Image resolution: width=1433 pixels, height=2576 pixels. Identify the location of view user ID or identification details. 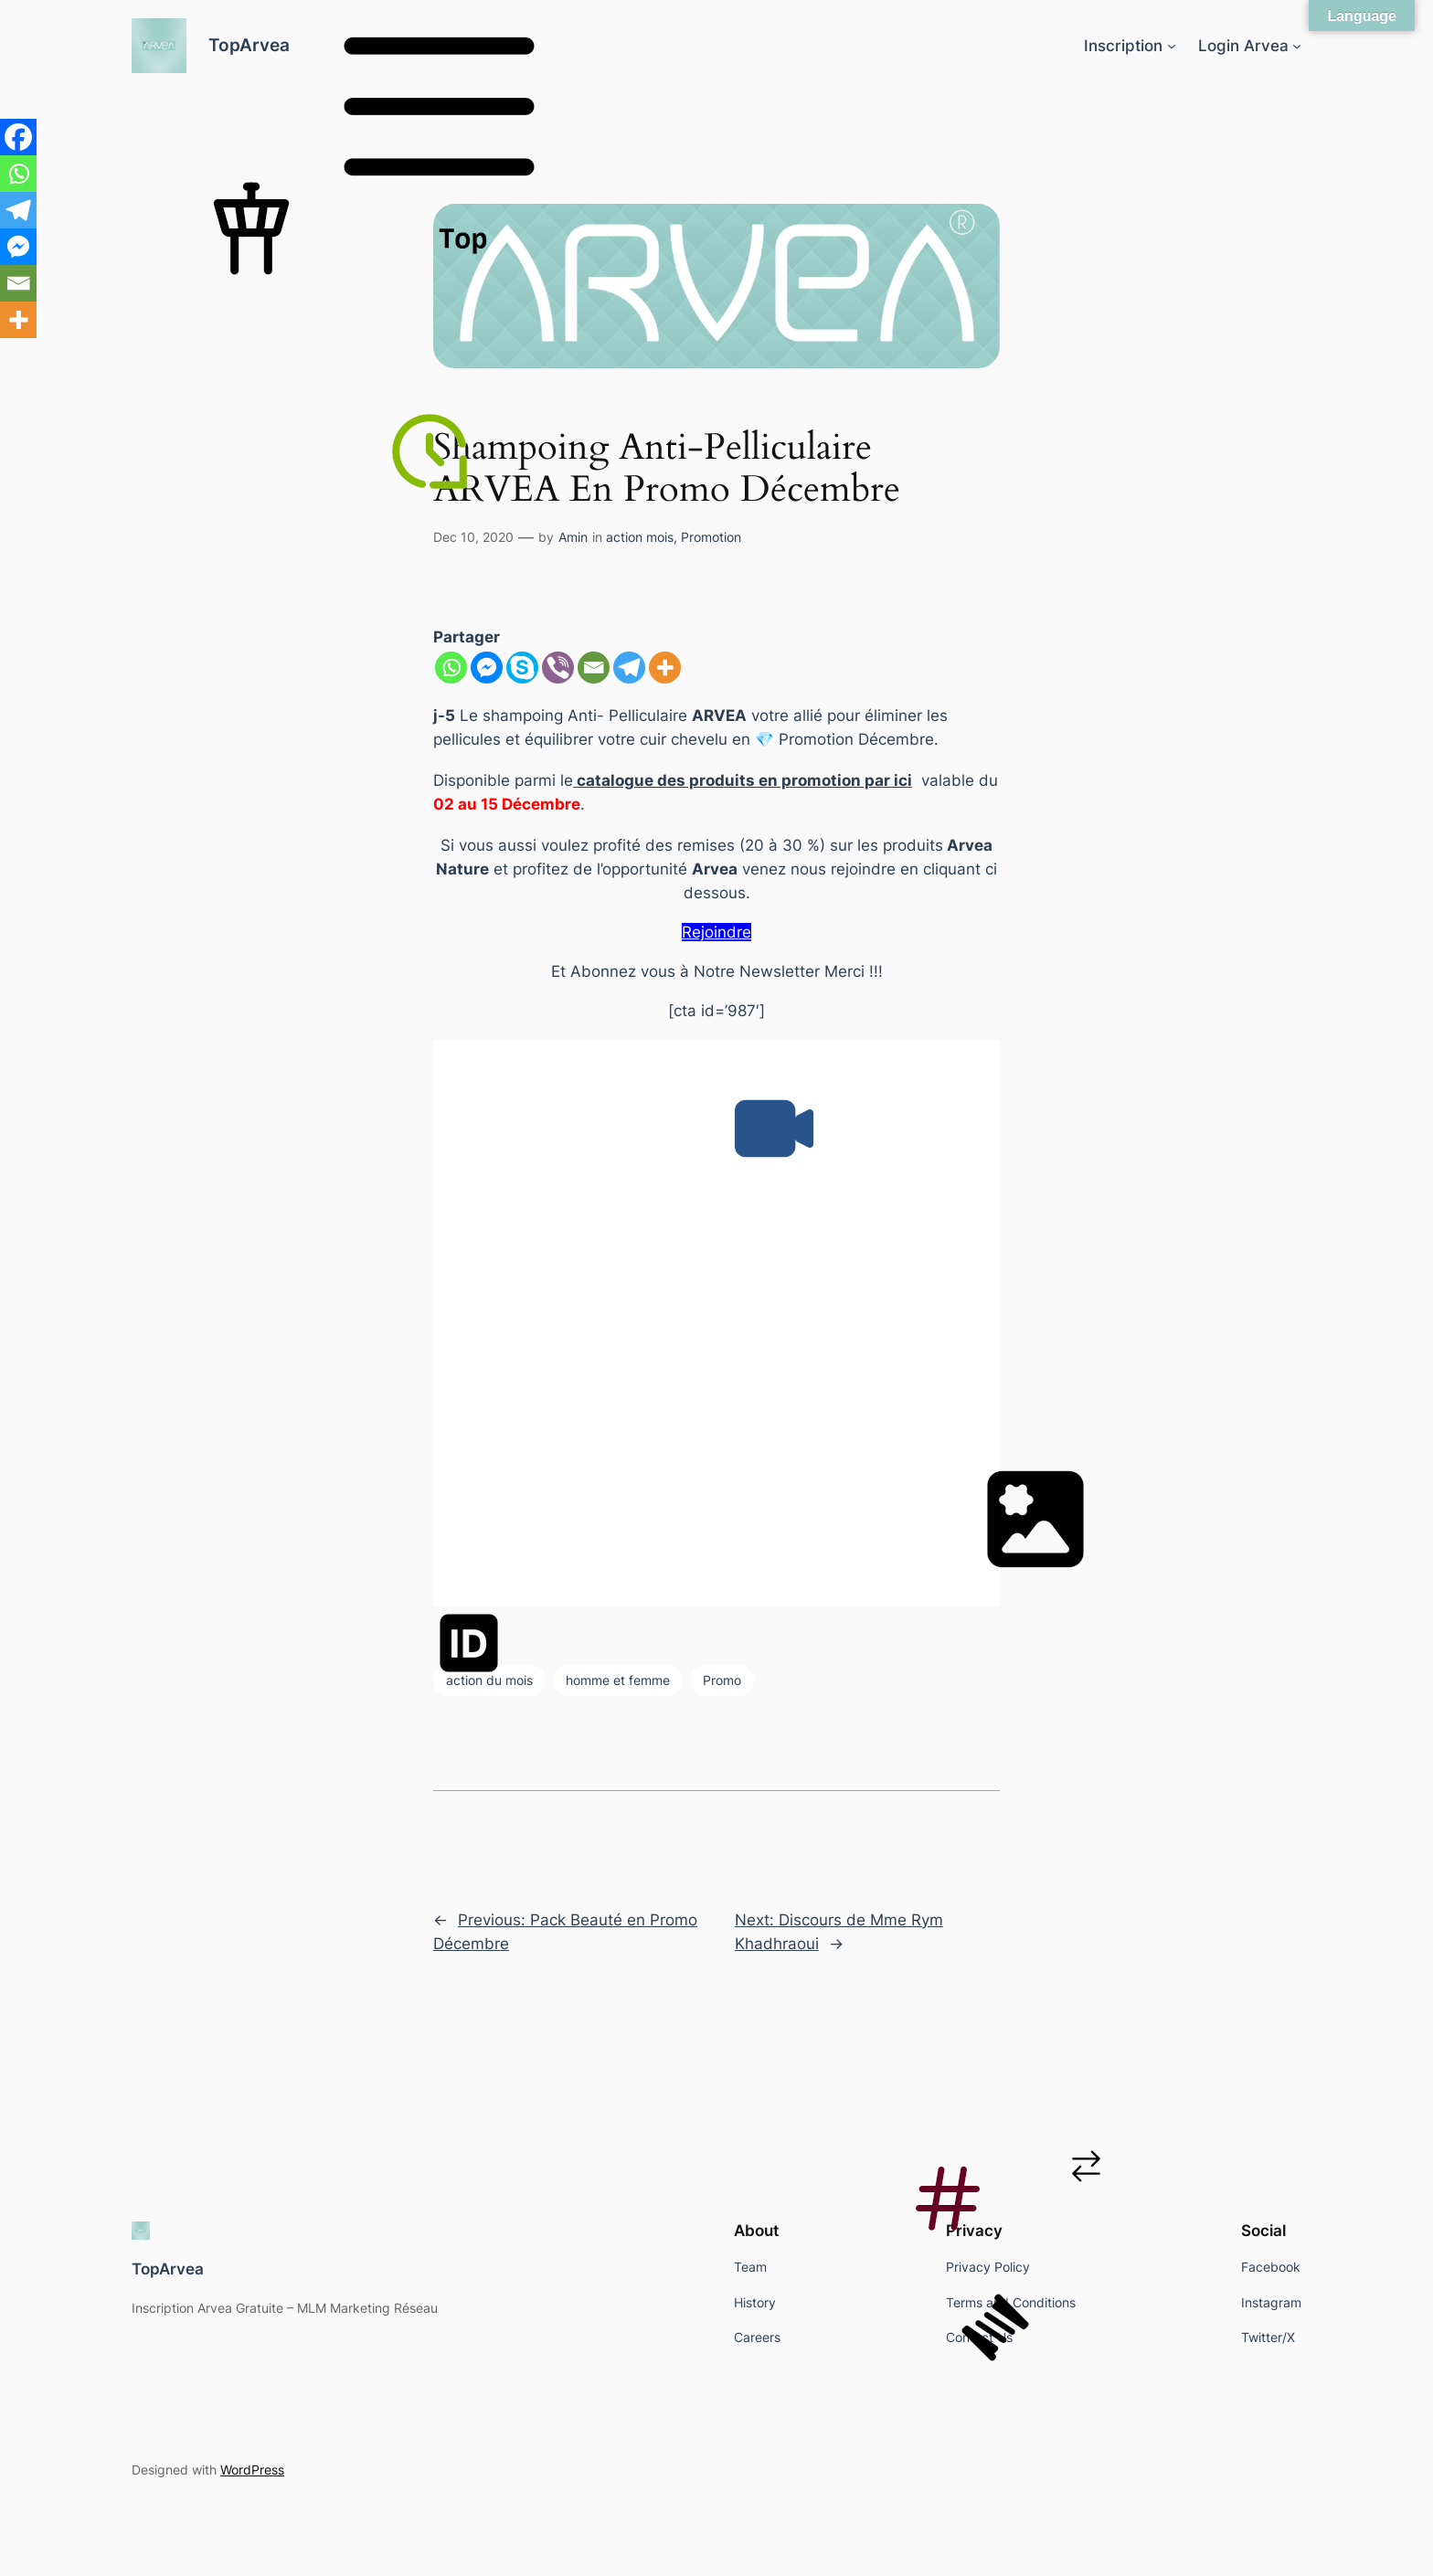
(469, 1643).